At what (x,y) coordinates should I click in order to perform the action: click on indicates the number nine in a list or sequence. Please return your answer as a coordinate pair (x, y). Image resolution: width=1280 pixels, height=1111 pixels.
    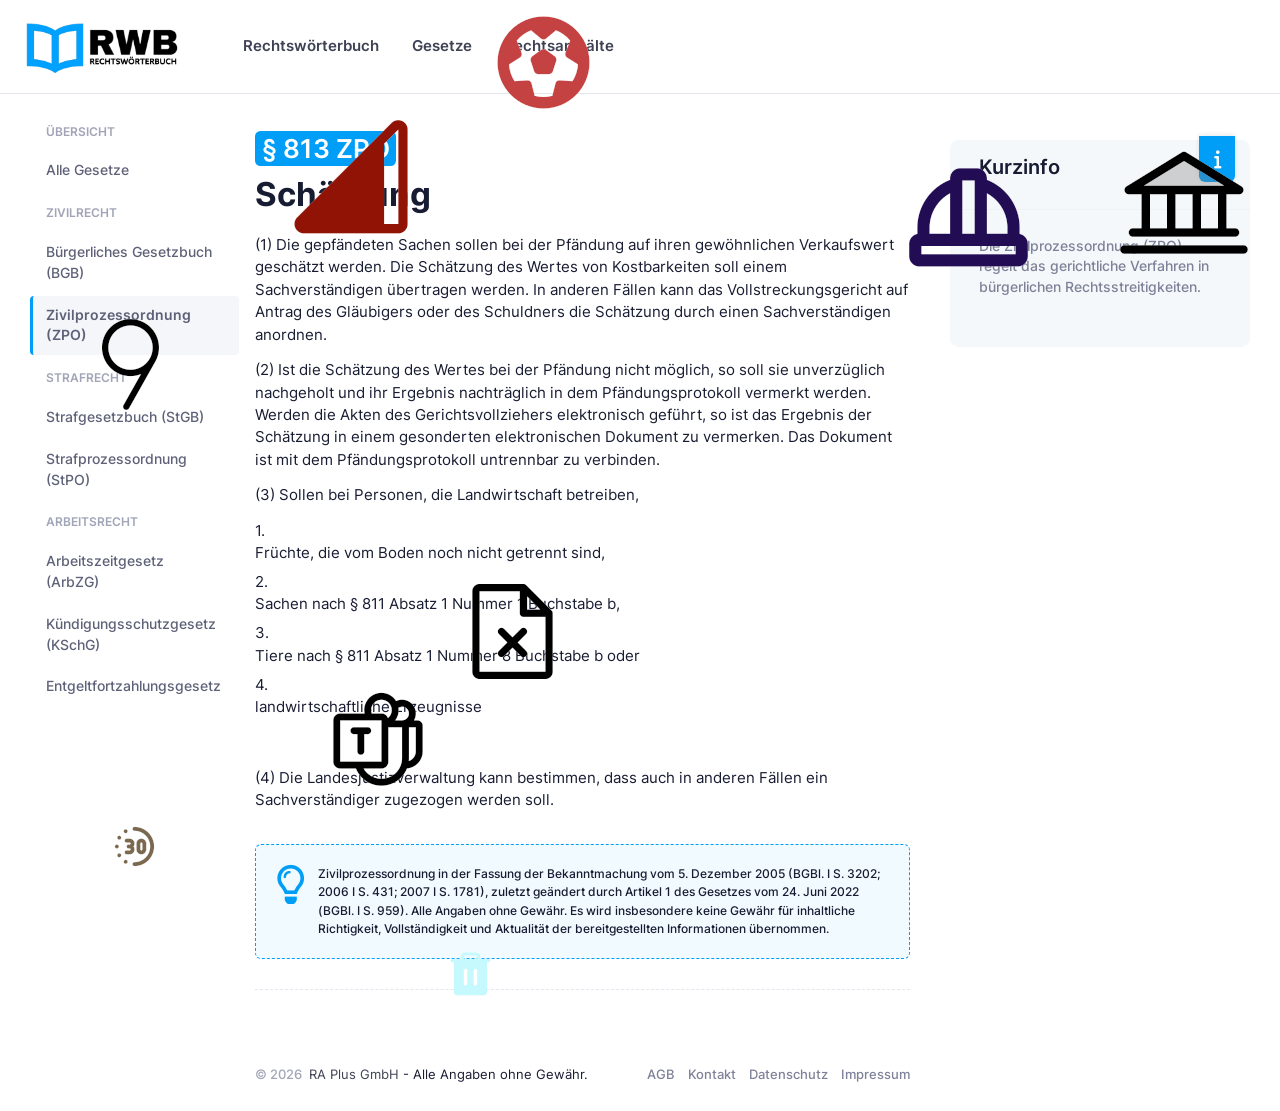
    Looking at the image, I should click on (130, 364).